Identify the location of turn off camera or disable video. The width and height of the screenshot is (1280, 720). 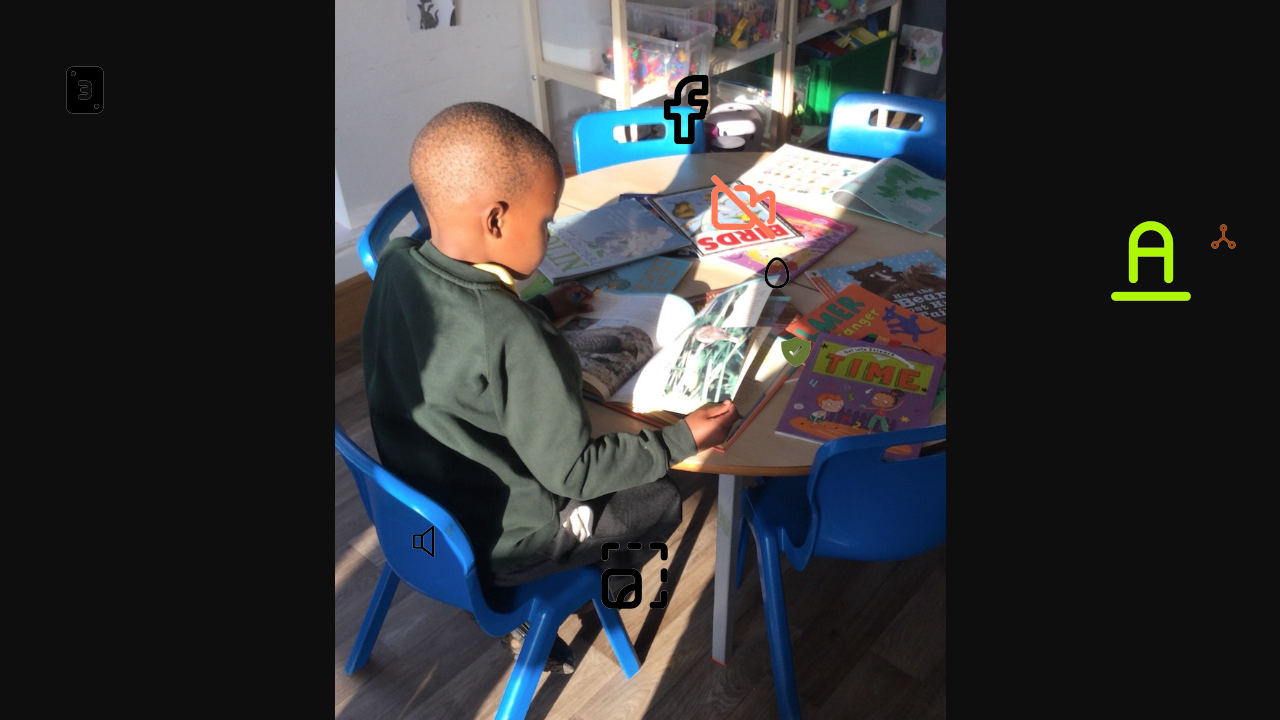
(743, 207).